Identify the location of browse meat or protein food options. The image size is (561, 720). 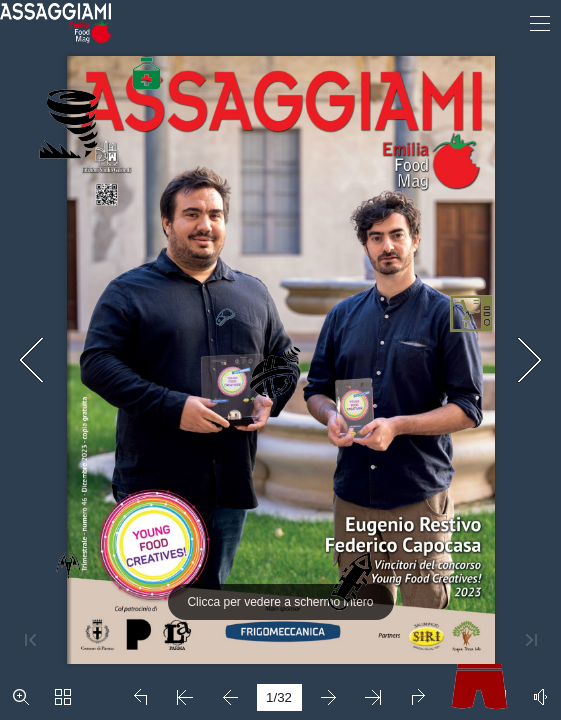
(225, 317).